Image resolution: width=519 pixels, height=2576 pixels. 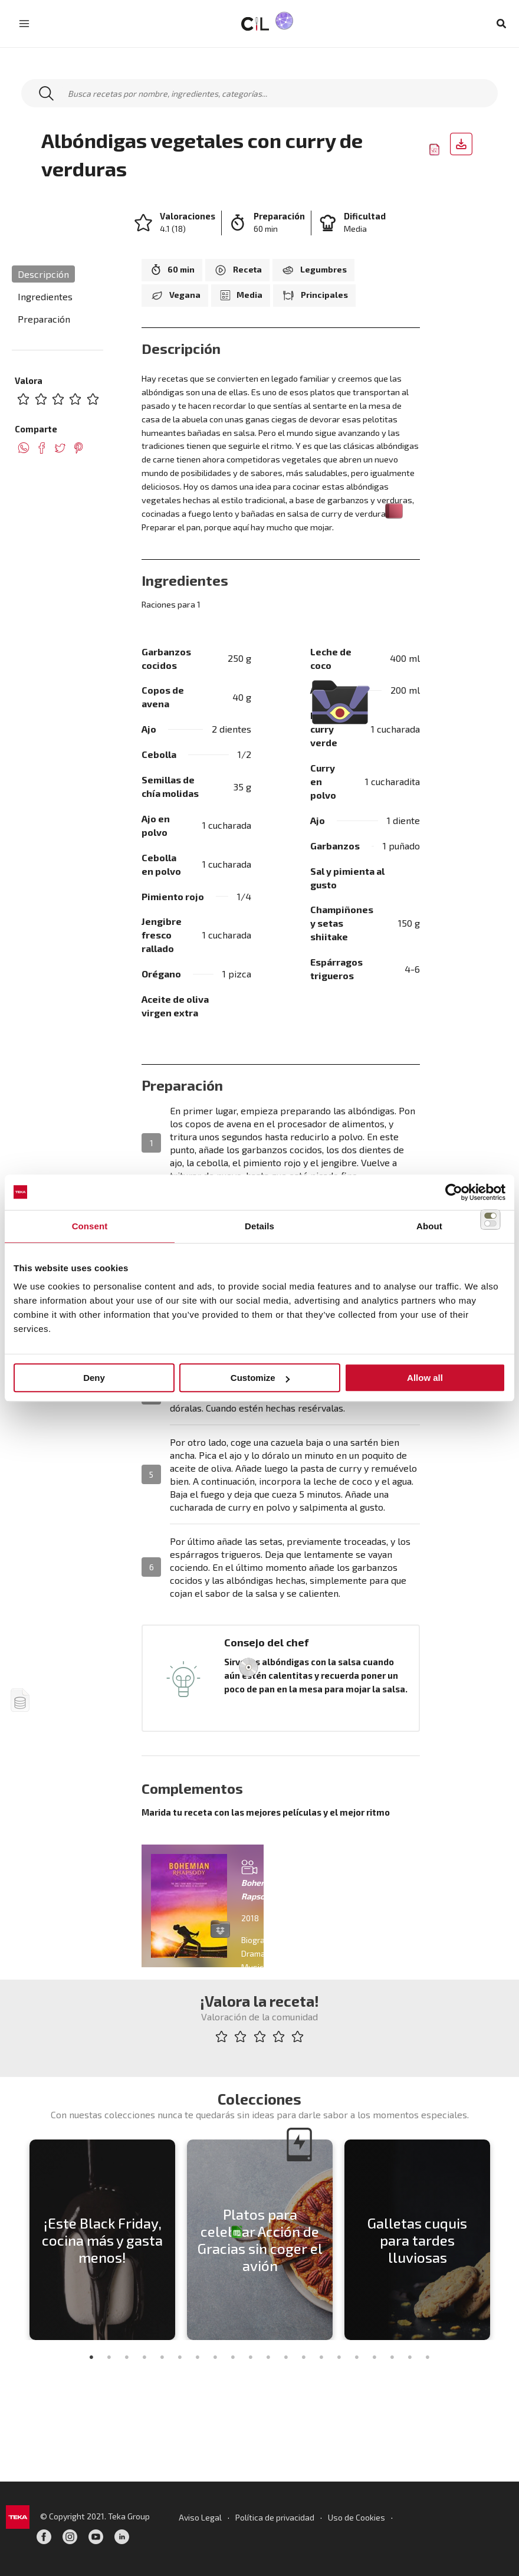 I want to click on access the desktop folder, so click(x=394, y=510).